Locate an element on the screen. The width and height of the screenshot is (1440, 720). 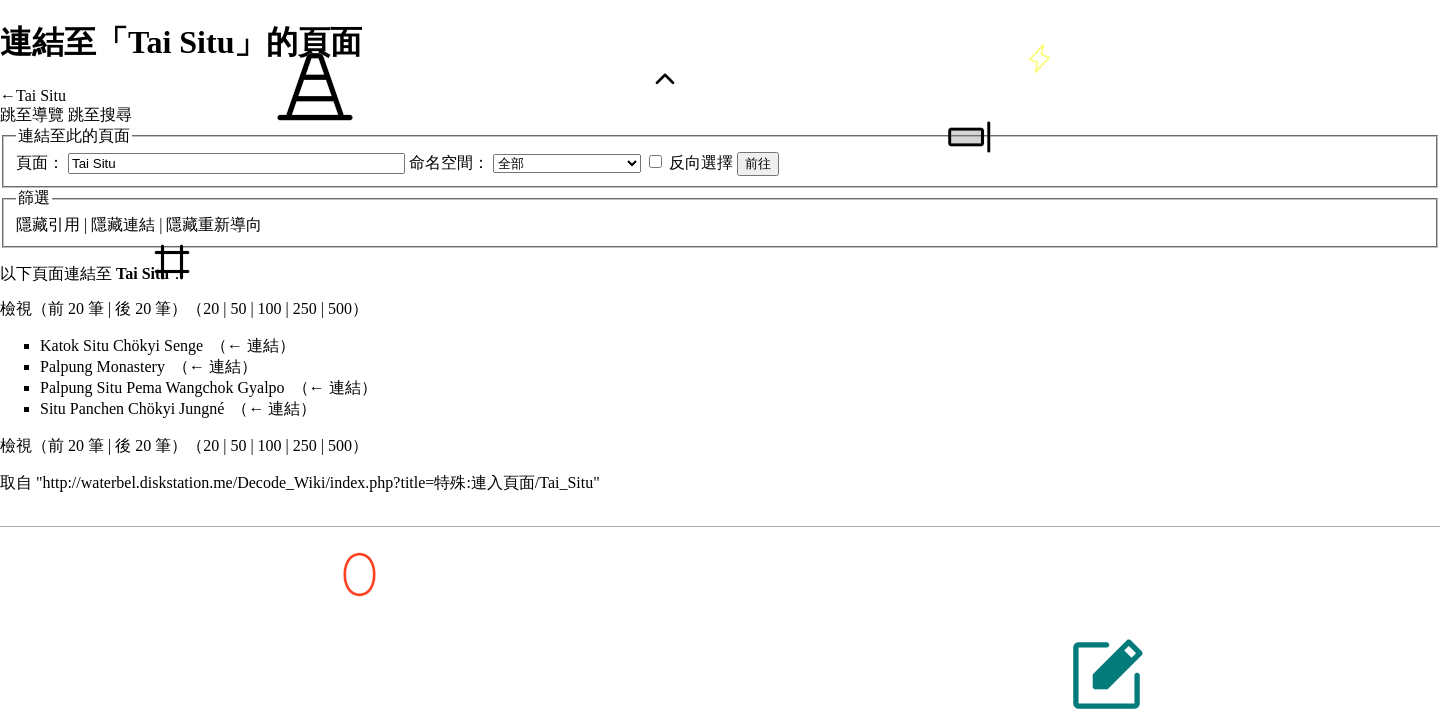
adjust or define a crop area is located at coordinates (172, 262).